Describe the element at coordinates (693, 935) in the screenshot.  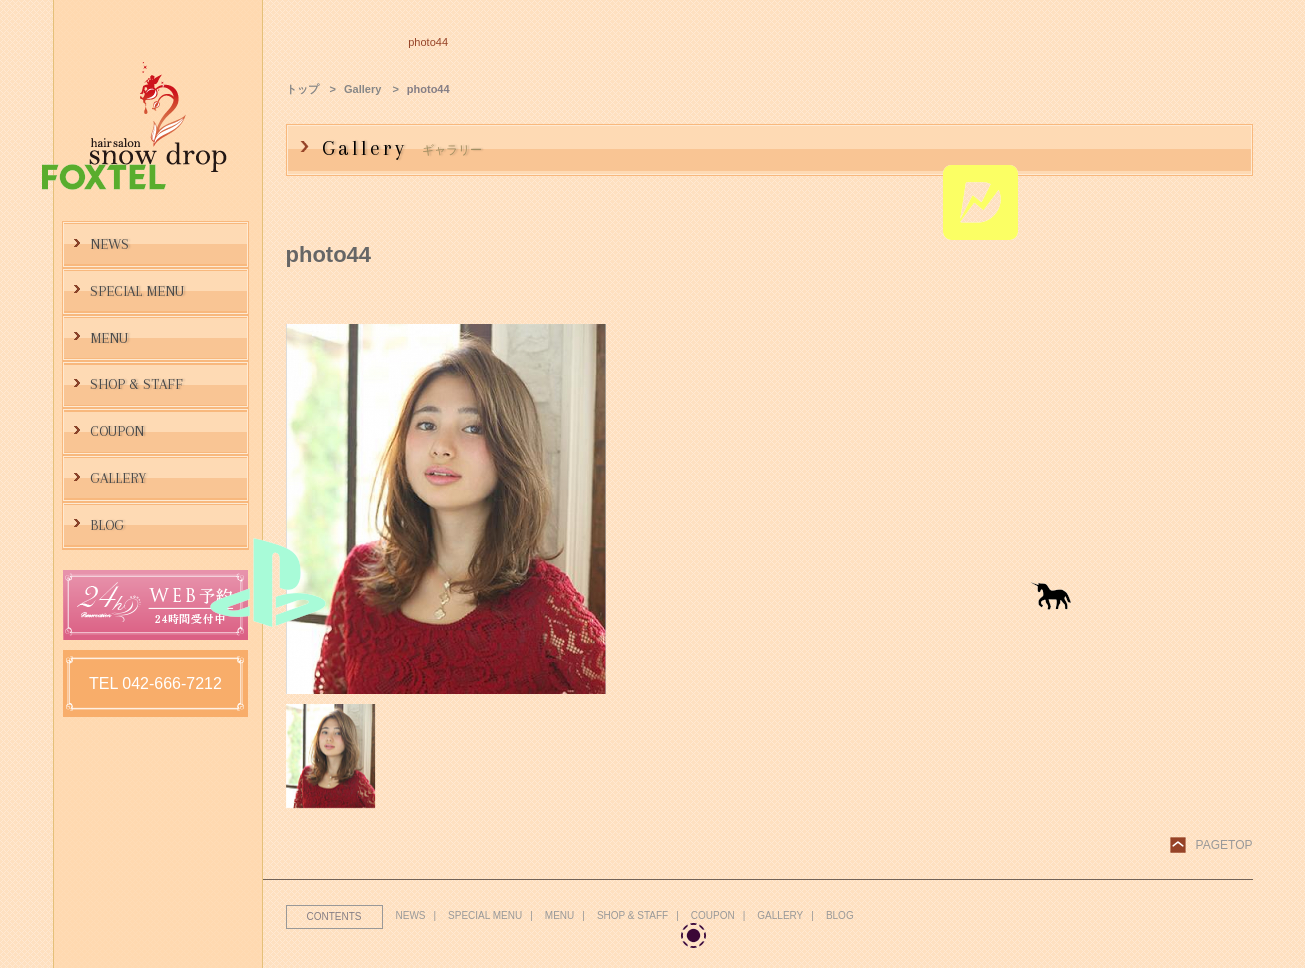
I see `open localsend app for local file sharing` at that location.